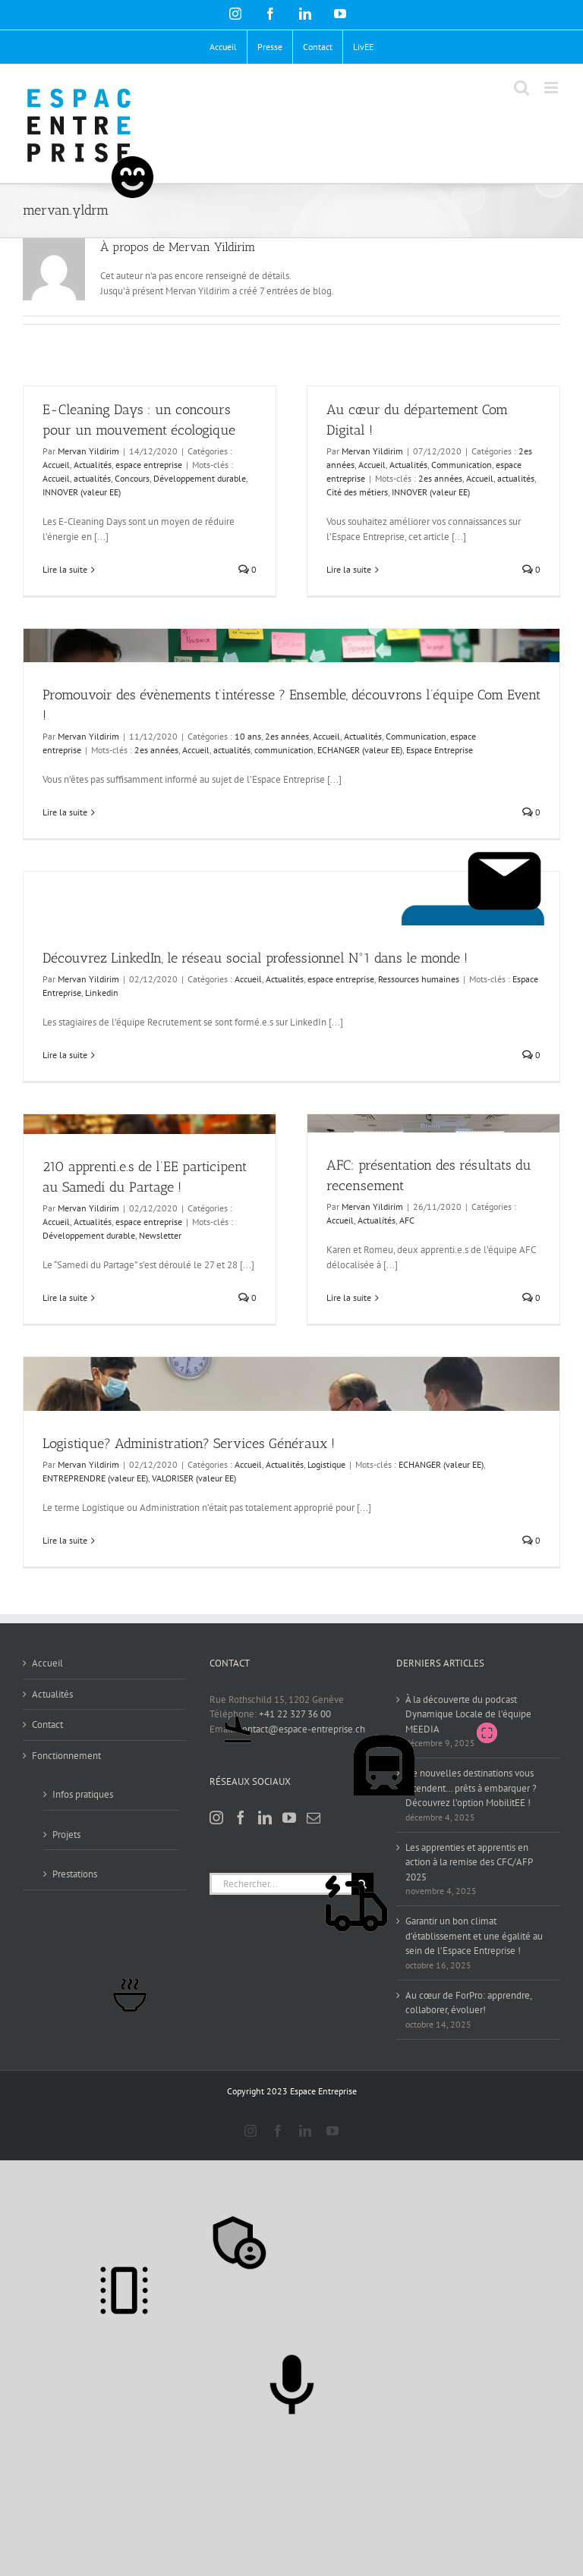 The height and width of the screenshot is (2576, 583). Describe the element at coordinates (384, 1765) in the screenshot. I see `view subway or metro transit options` at that location.